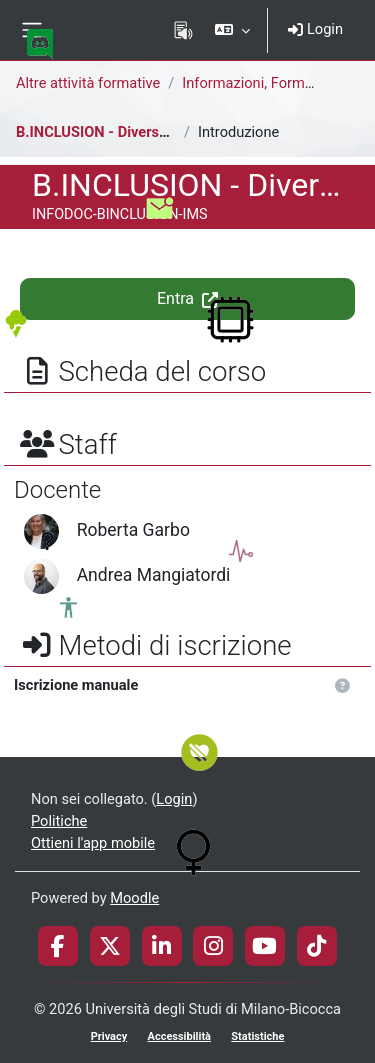 The image size is (375, 1063). What do you see at coordinates (16, 324) in the screenshot?
I see `browse dessert or ice cream options` at bounding box center [16, 324].